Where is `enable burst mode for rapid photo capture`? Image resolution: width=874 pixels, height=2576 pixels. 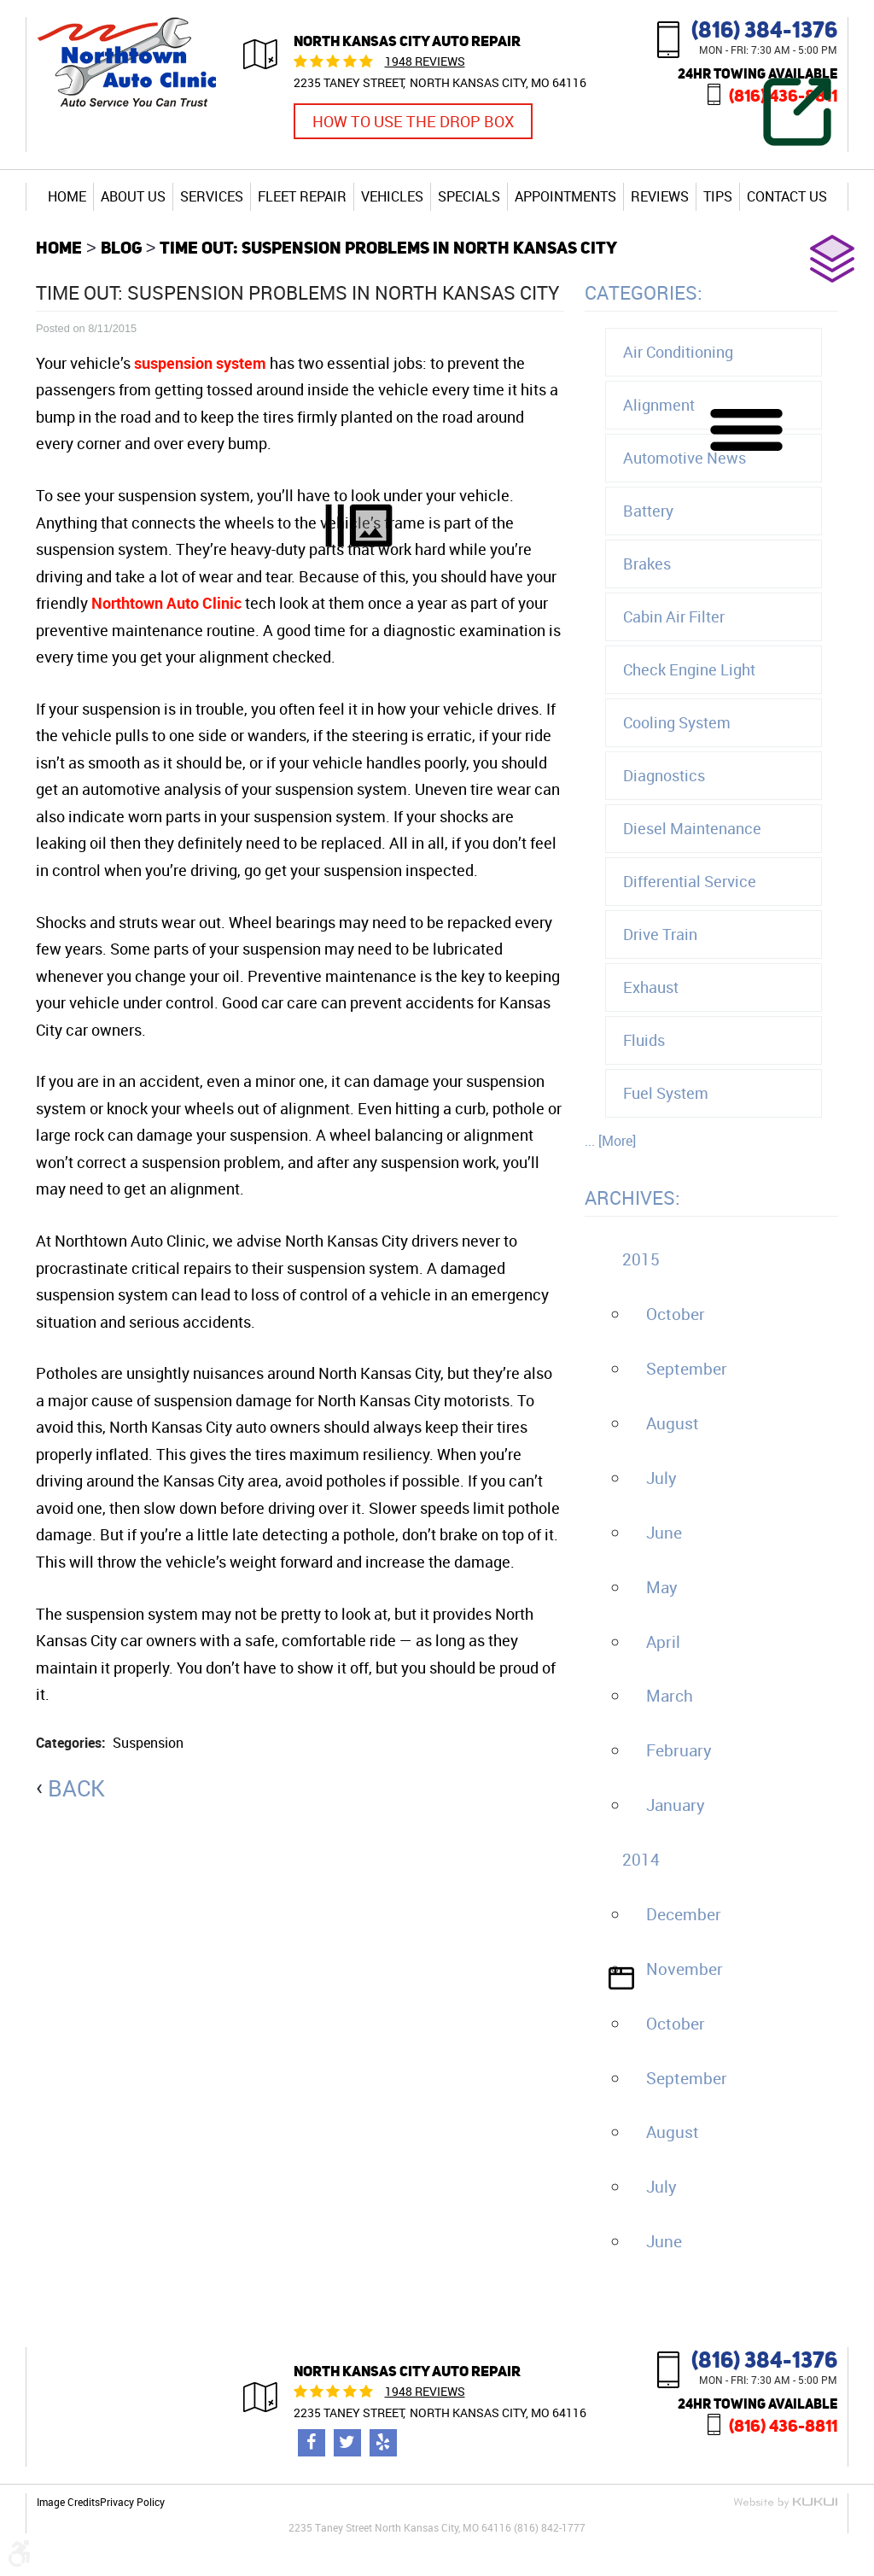
enable burst mode for rapid photo capture is located at coordinates (358, 525).